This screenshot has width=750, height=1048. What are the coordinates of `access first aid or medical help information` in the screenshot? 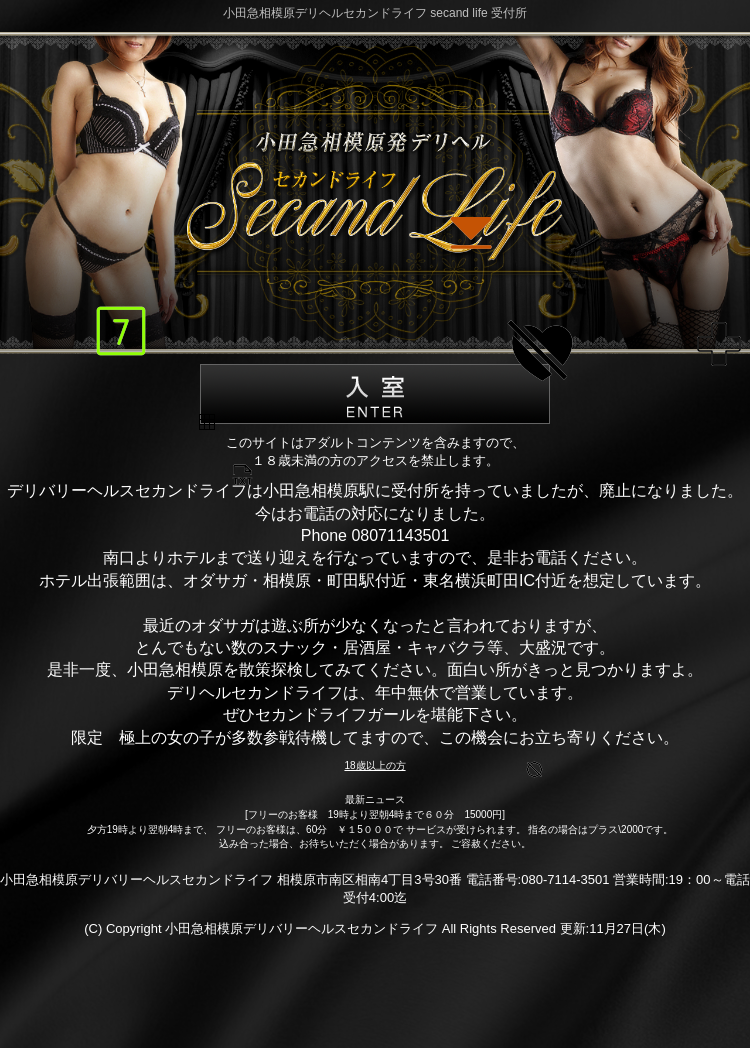 It's located at (719, 344).